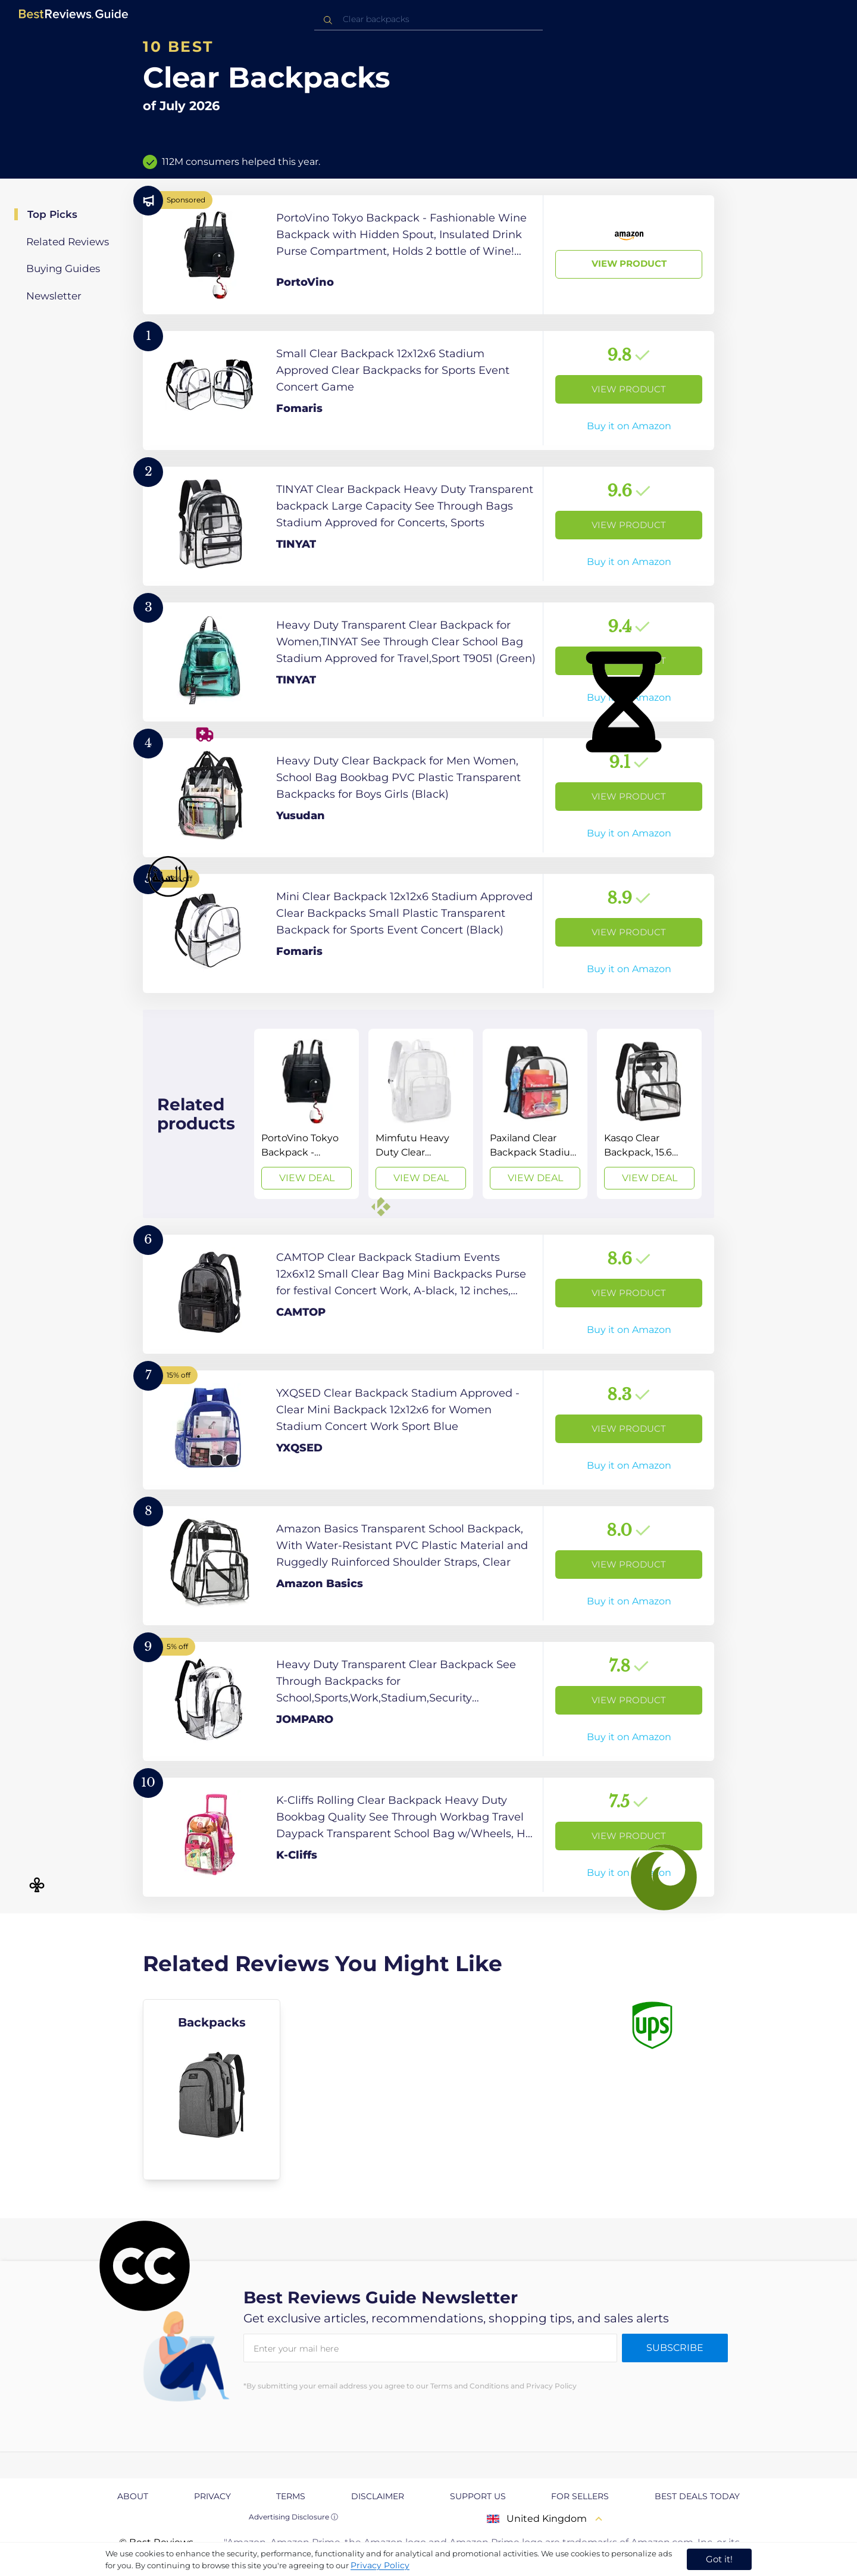 Image resolution: width=857 pixels, height=2576 pixels. What do you see at coordinates (168, 875) in the screenshot?
I see `US Sunnah Foundation logo` at bounding box center [168, 875].